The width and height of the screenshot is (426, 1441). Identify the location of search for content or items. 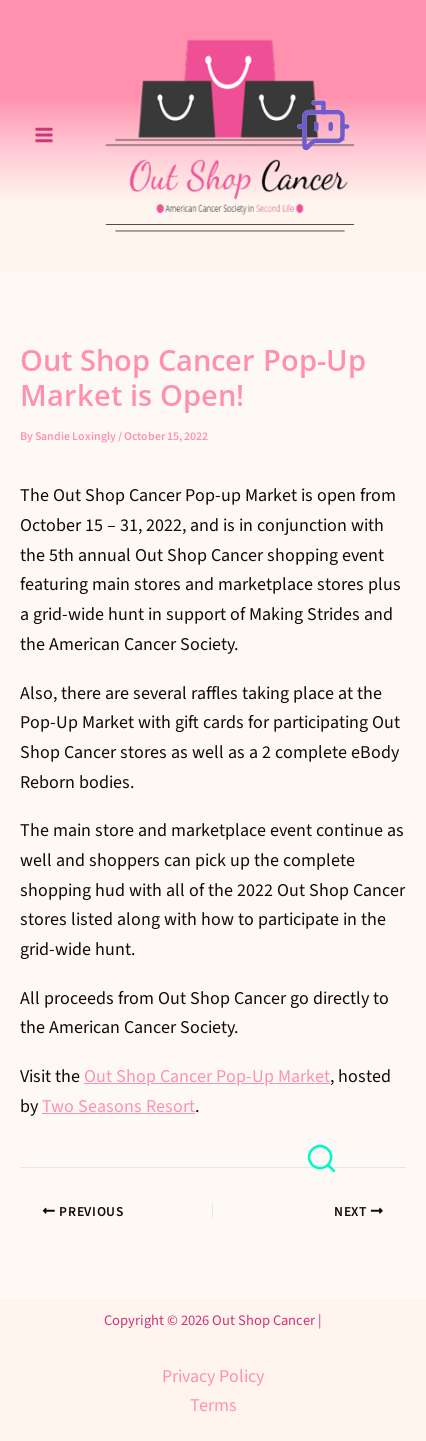
(321, 1158).